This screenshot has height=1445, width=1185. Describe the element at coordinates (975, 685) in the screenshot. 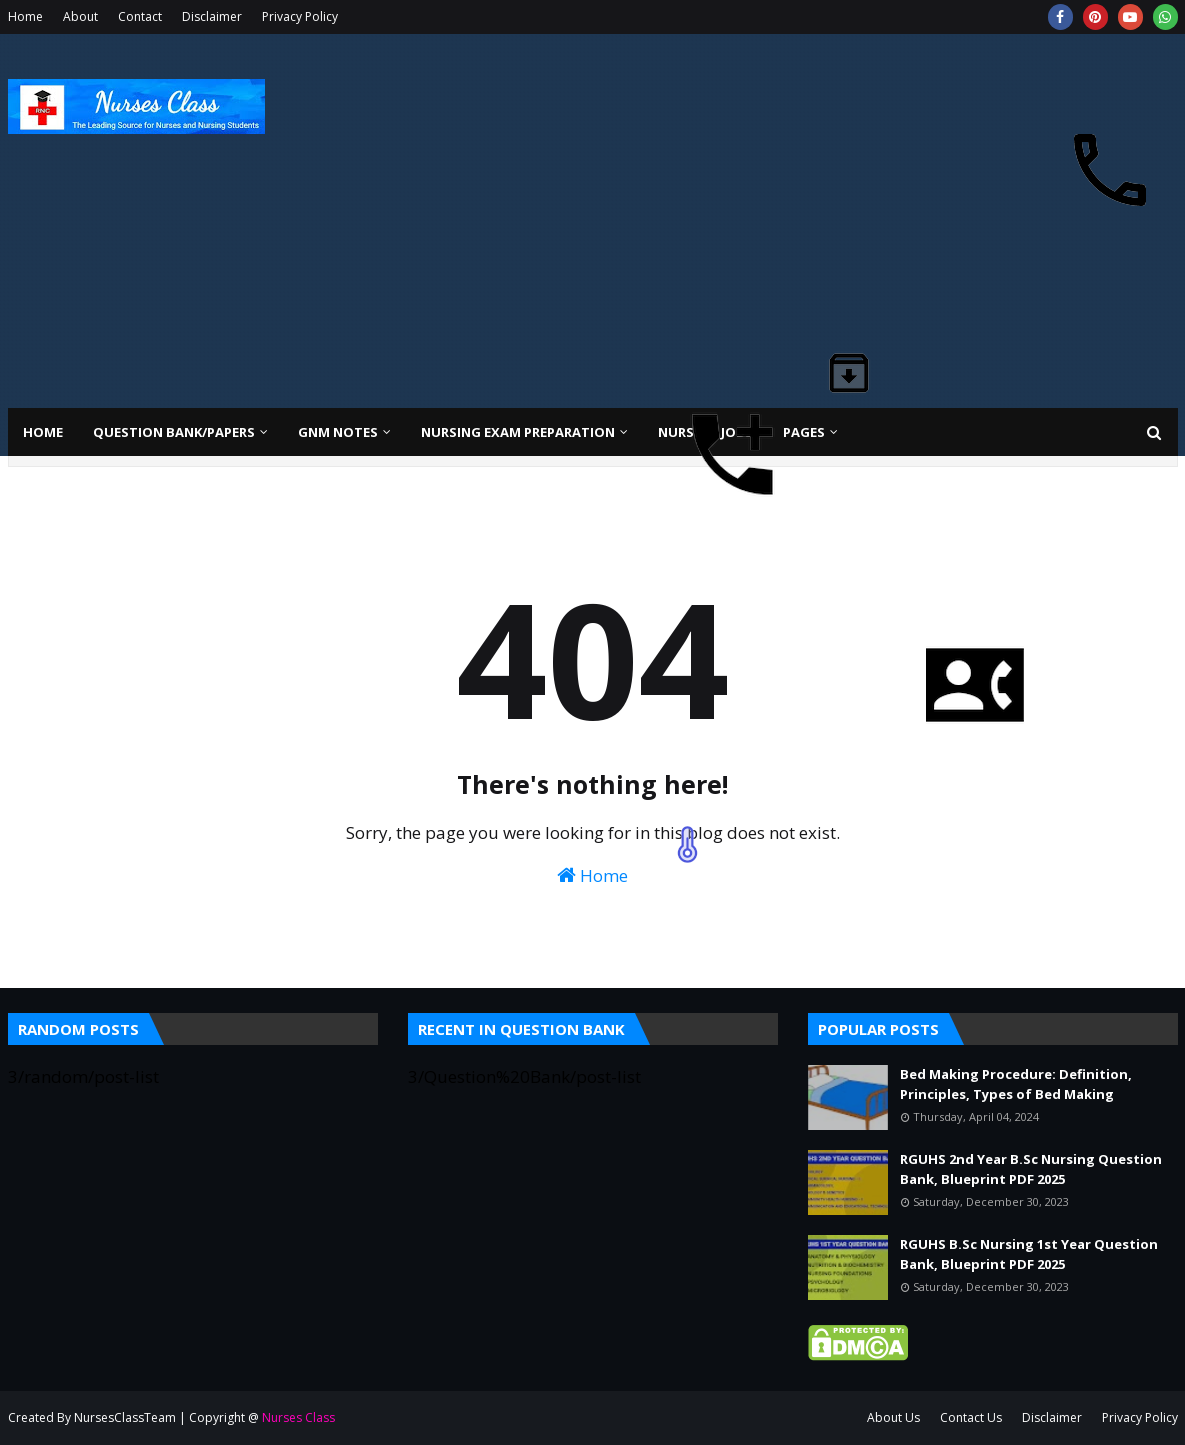

I see `call a contact from your address book` at that location.